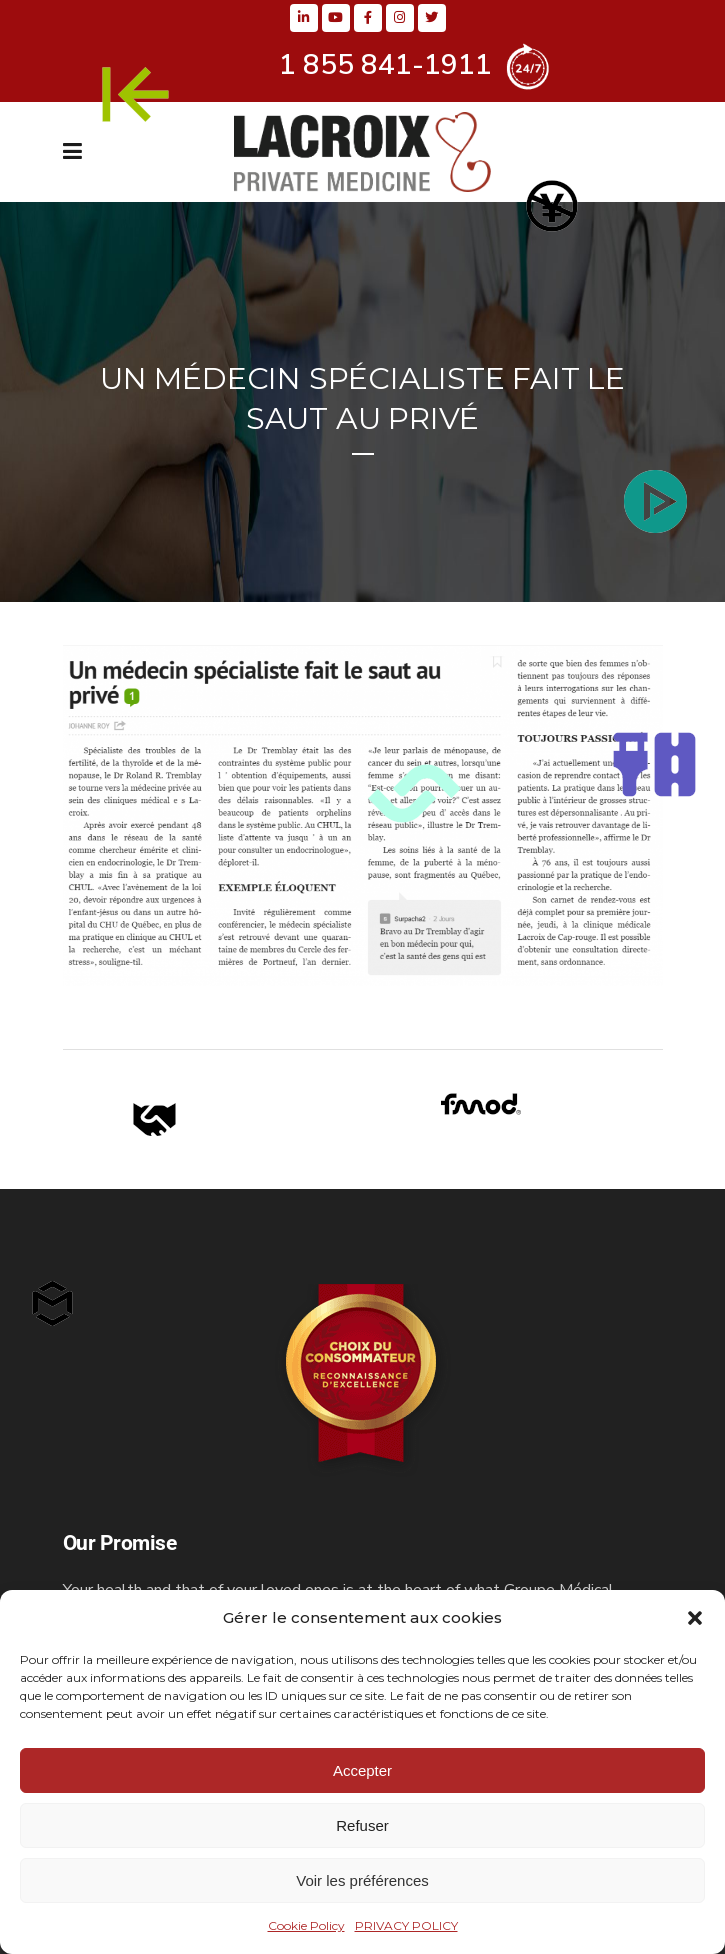  What do you see at coordinates (133, 94) in the screenshot?
I see `collapse panel to the left` at bounding box center [133, 94].